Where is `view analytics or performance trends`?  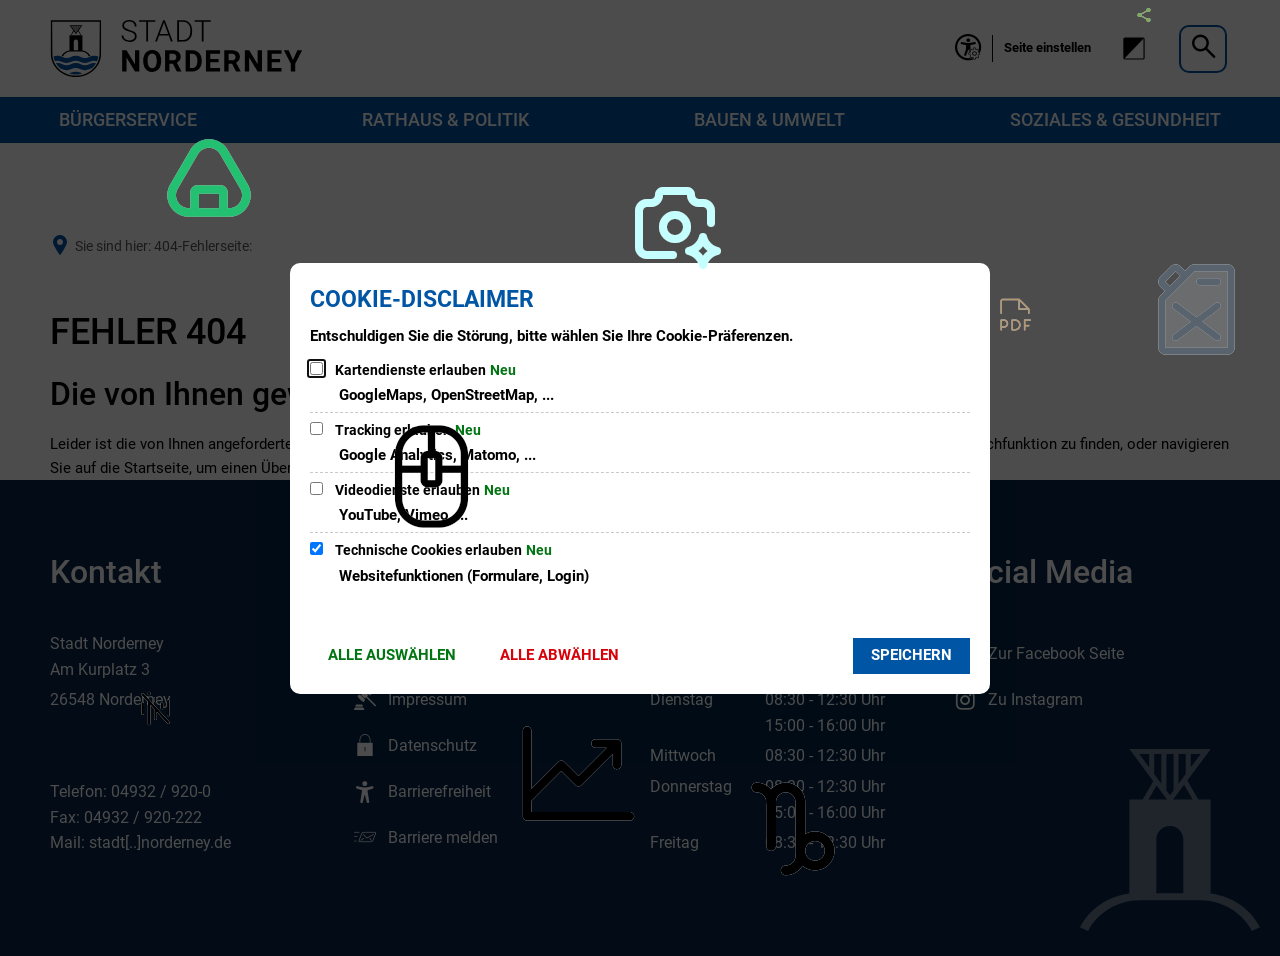
view analytics or performance trends is located at coordinates (578, 773).